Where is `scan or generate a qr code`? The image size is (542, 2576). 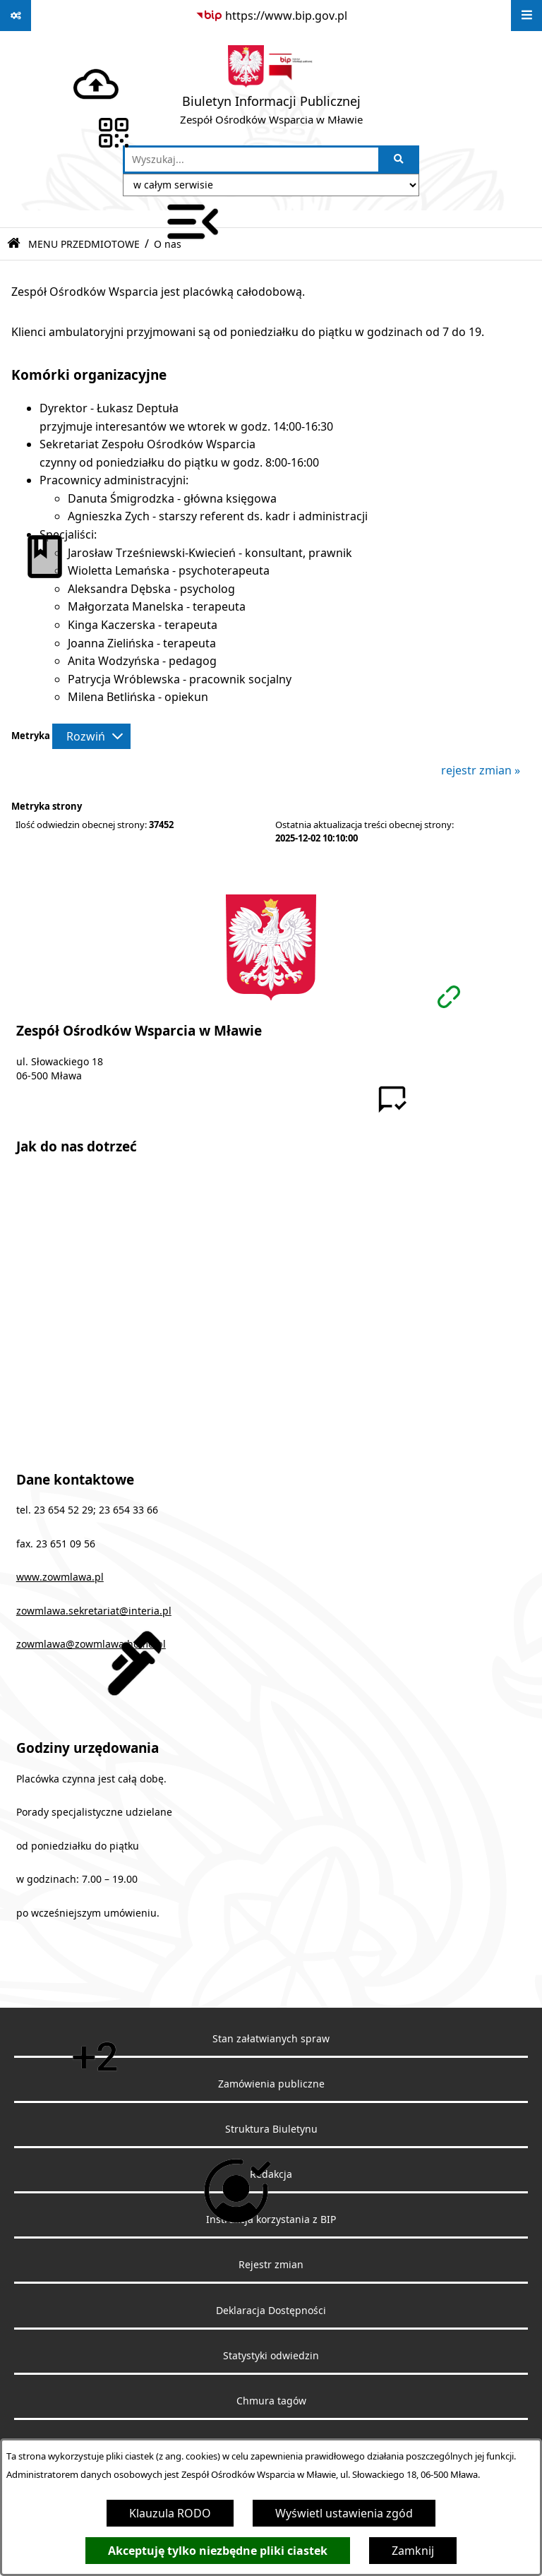
scan or generate a qr code is located at coordinates (114, 133).